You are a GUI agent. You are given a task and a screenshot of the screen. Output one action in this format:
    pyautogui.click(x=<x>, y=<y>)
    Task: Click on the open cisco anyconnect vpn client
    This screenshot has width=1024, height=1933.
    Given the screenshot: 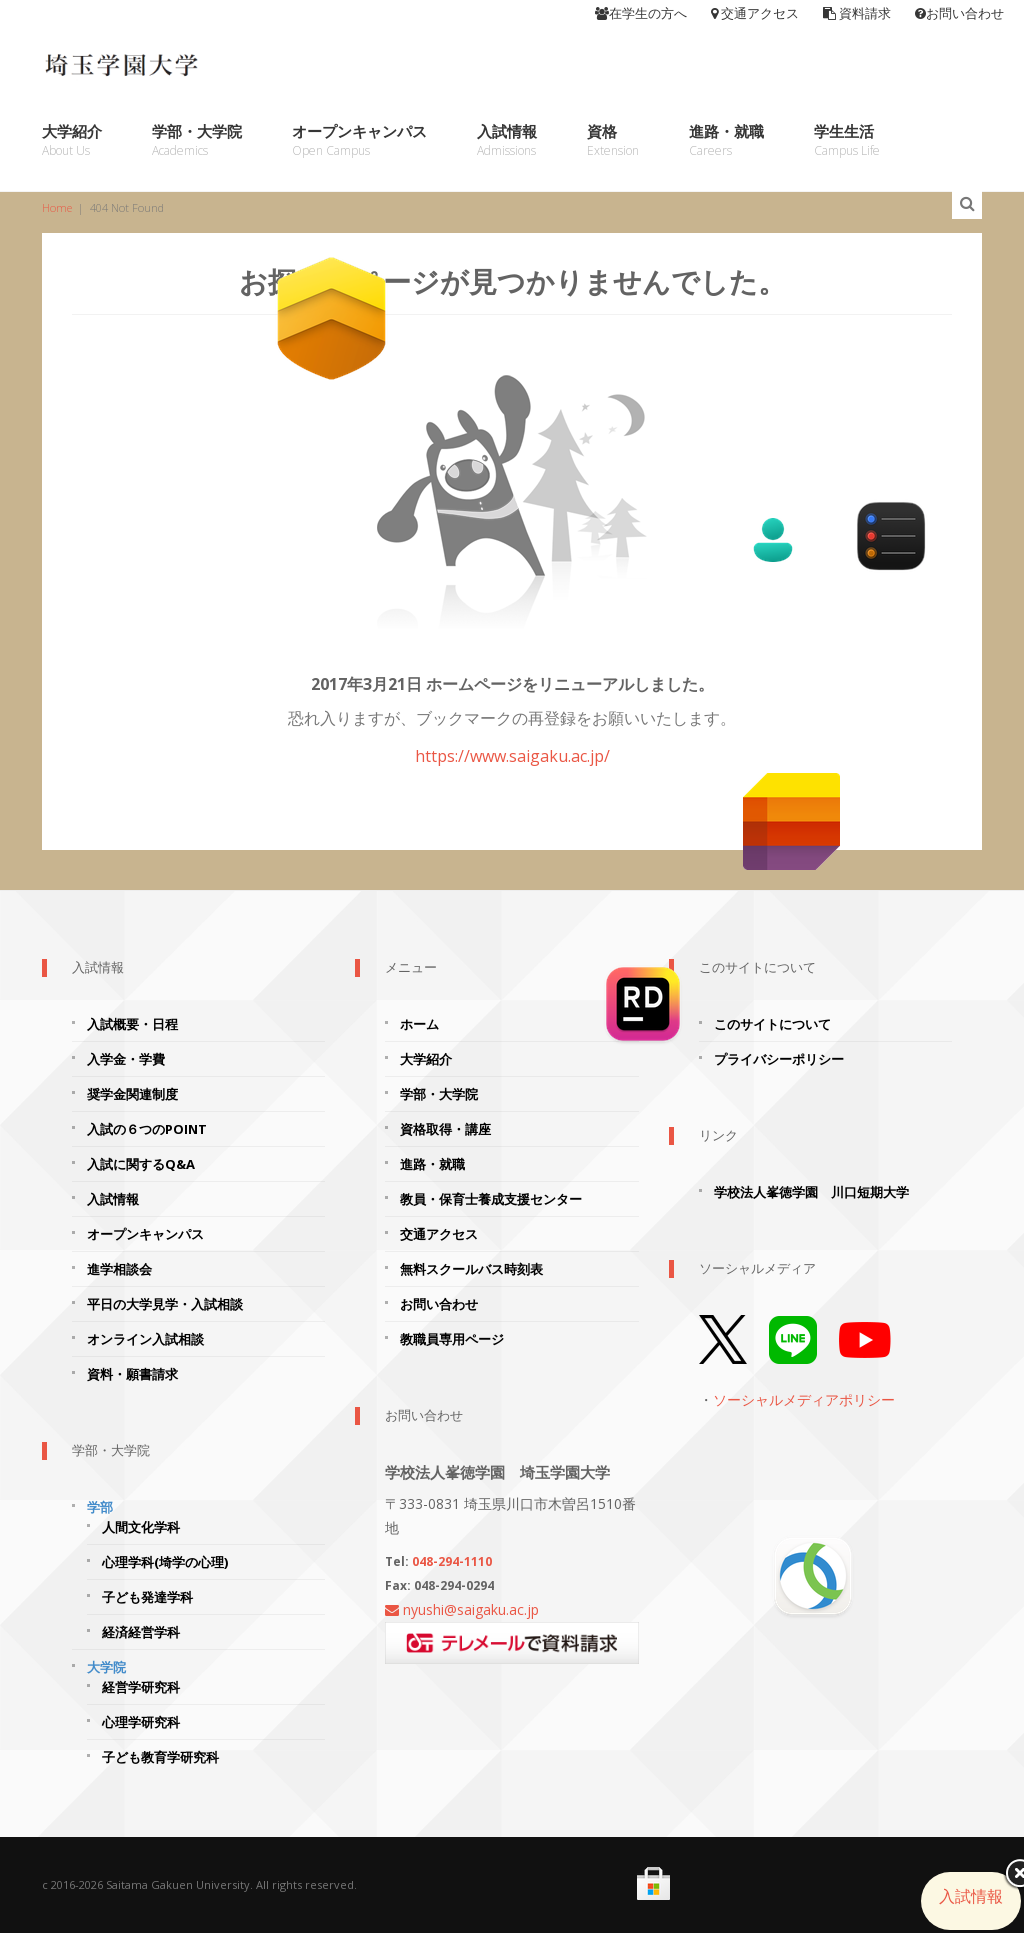 What is the action you would take?
    pyautogui.click(x=813, y=1576)
    